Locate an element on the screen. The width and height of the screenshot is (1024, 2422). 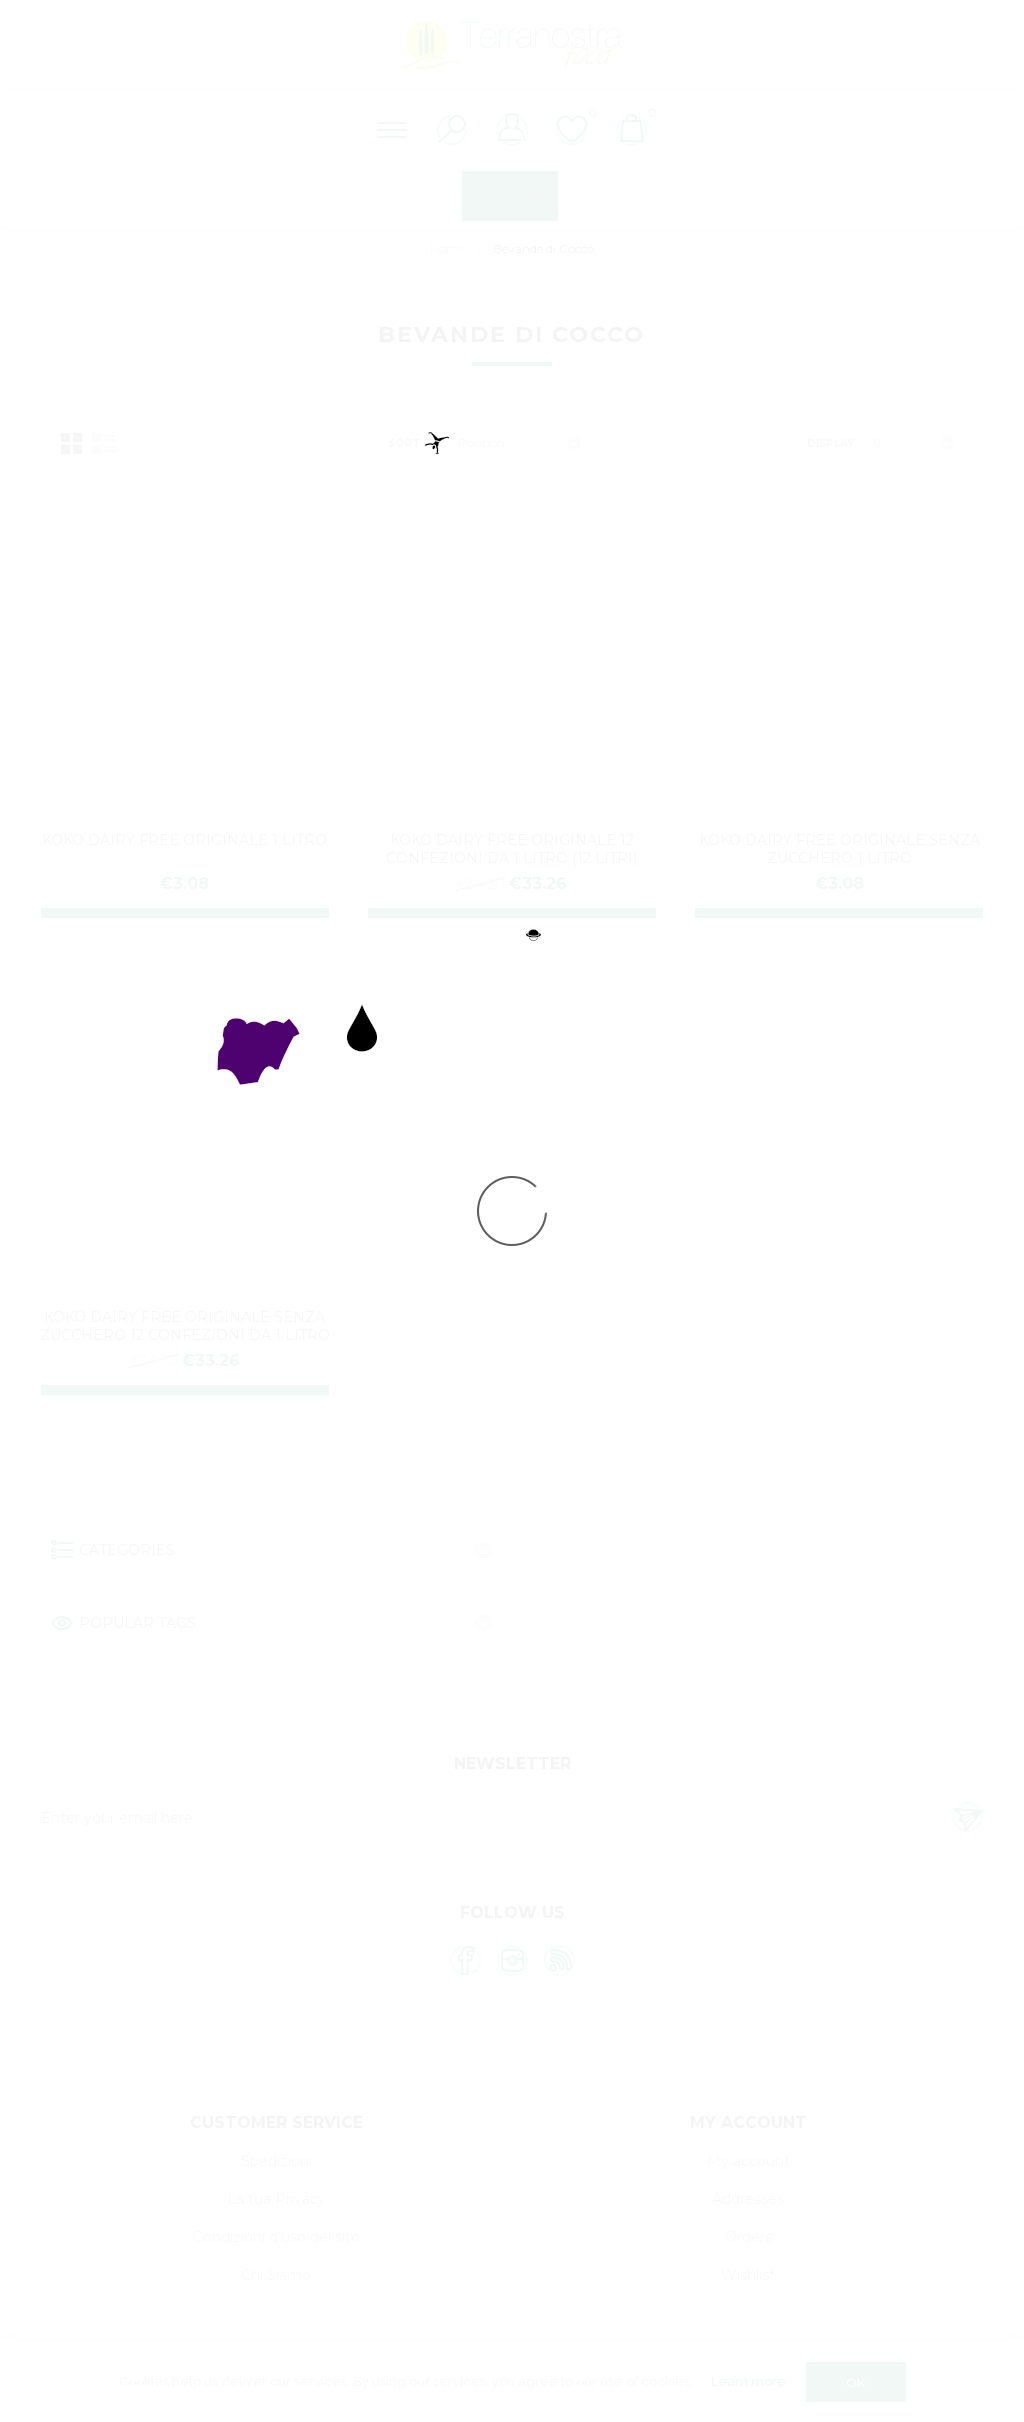
select military or soldier class is located at coordinates (533, 935).